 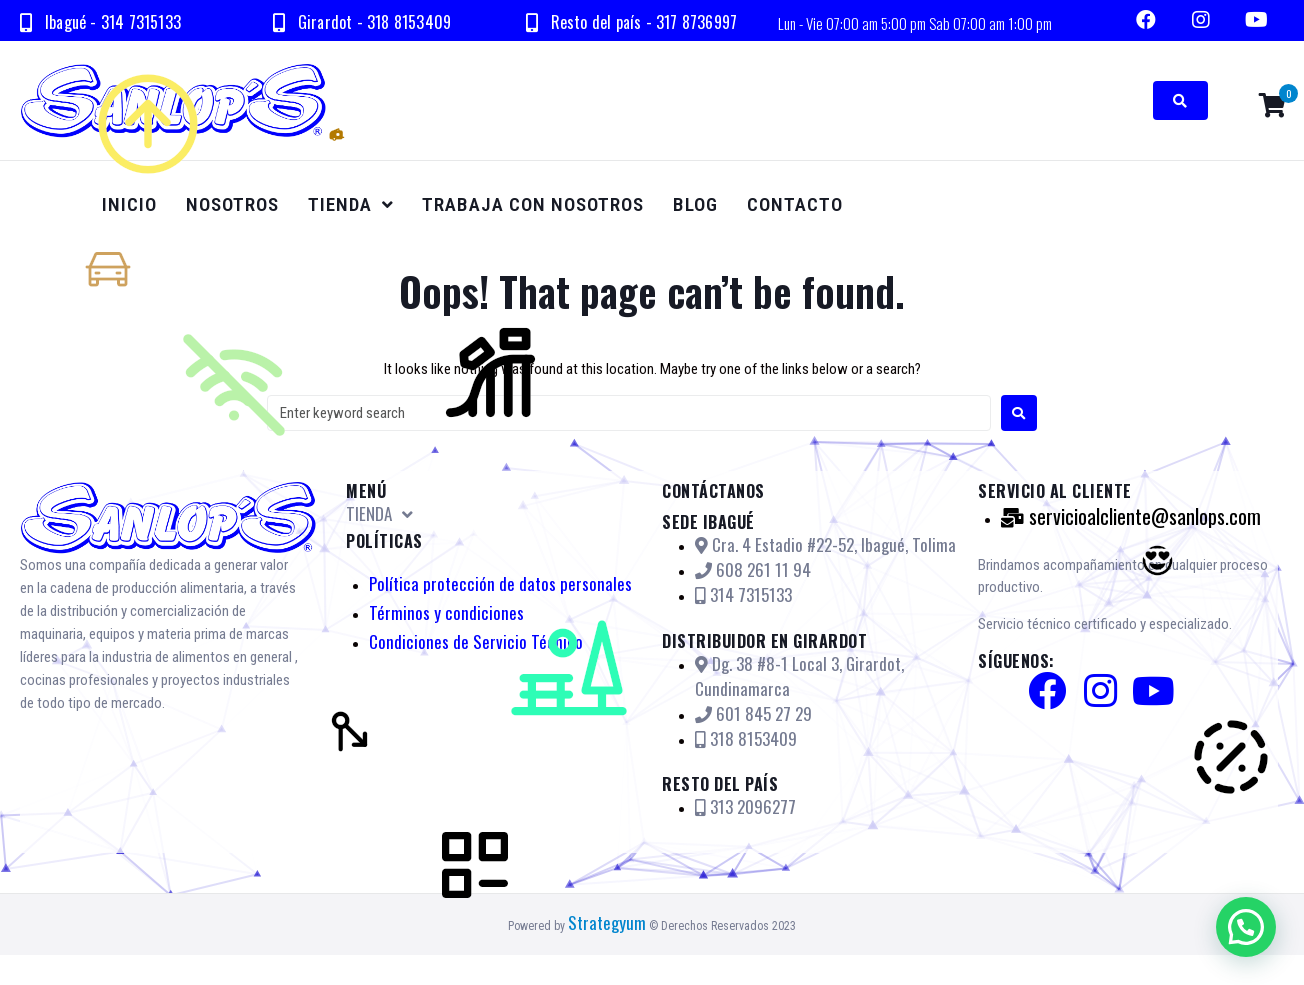 I want to click on access caravan or RV rental options, so click(x=336, y=134).